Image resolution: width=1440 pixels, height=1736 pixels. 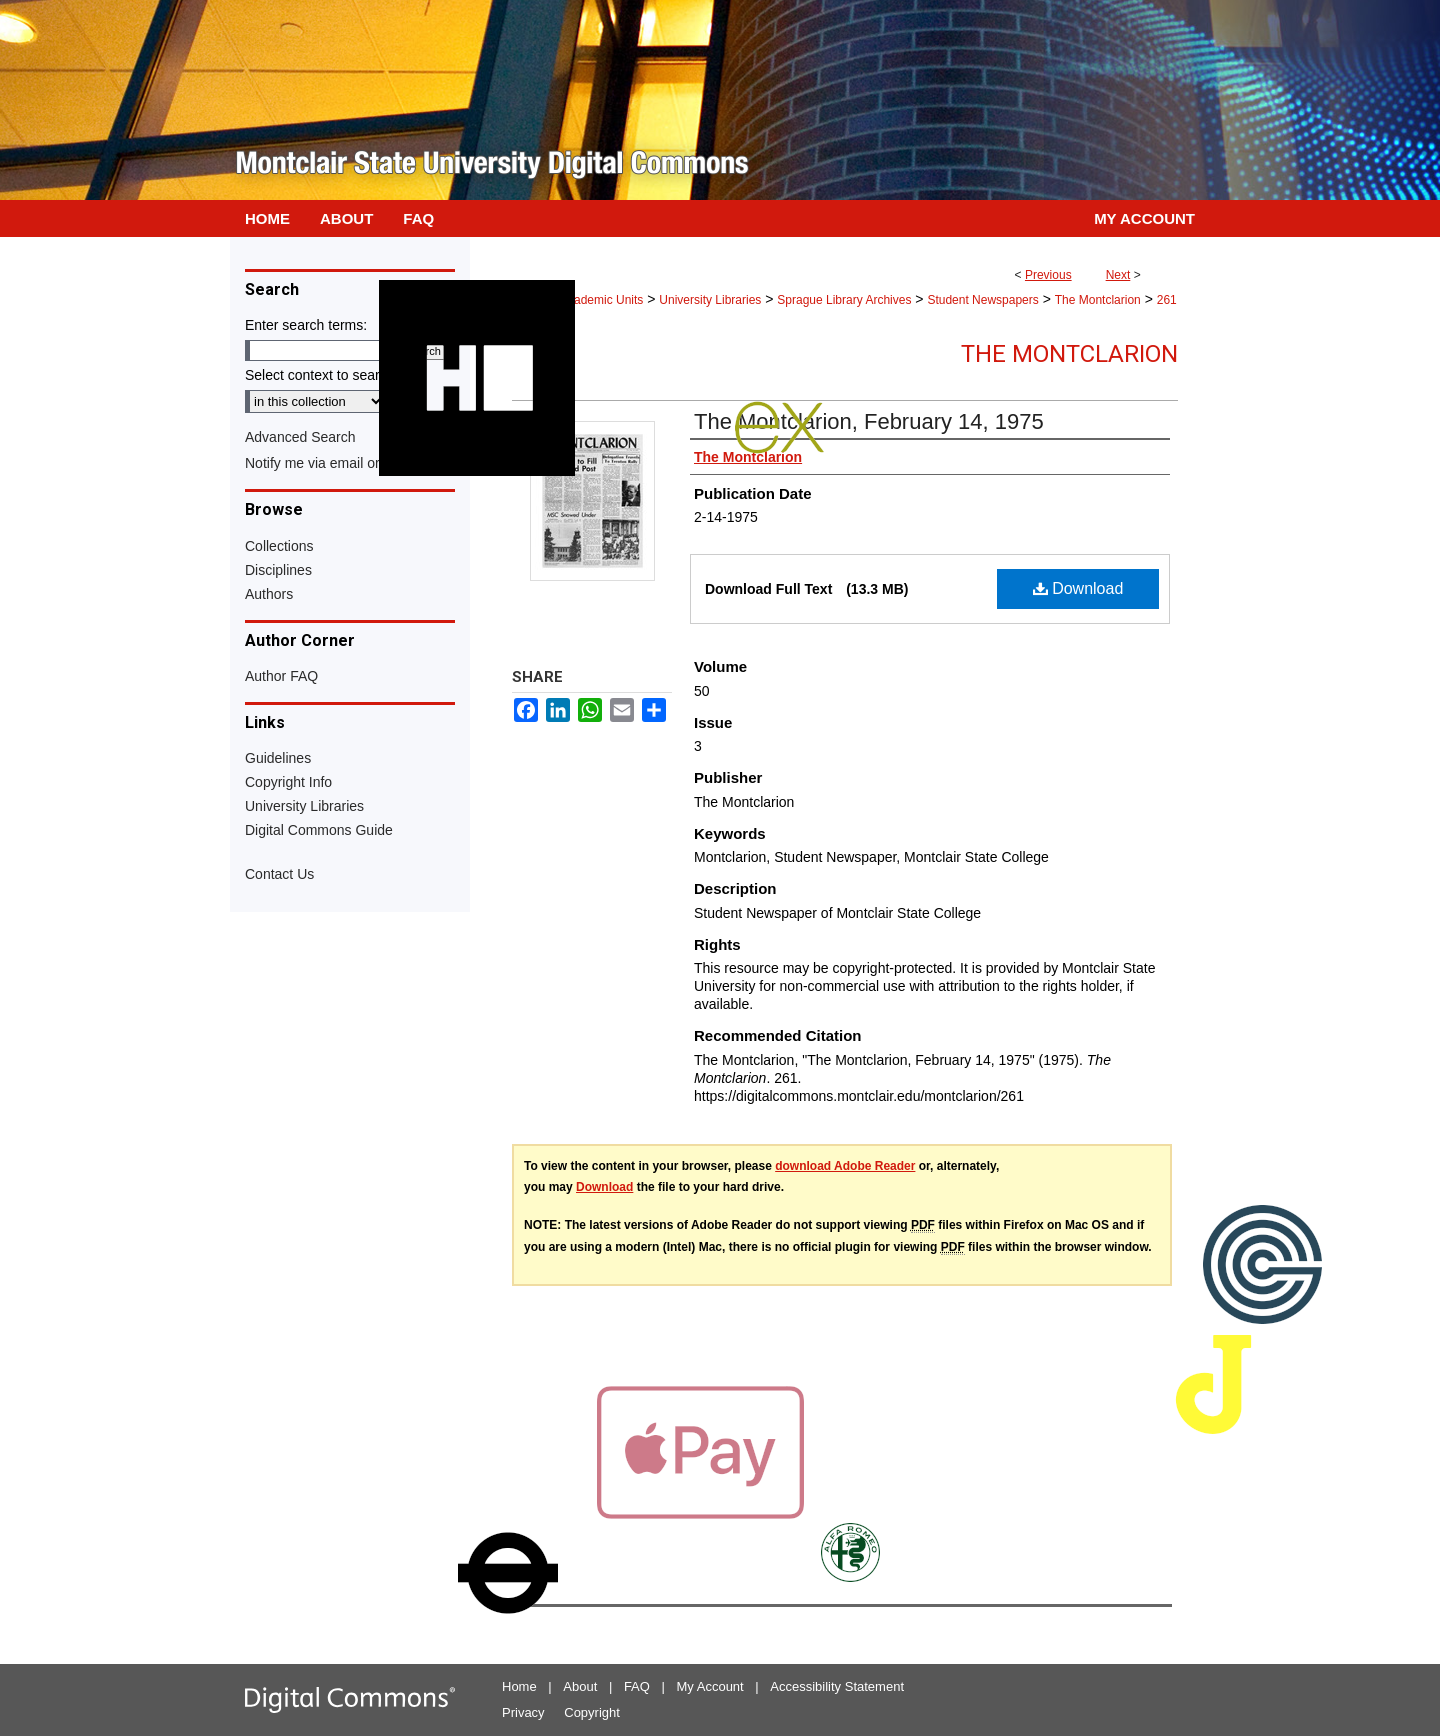 What do you see at coordinates (850, 1552) in the screenshot?
I see `Alfa Romeo brand logo` at bounding box center [850, 1552].